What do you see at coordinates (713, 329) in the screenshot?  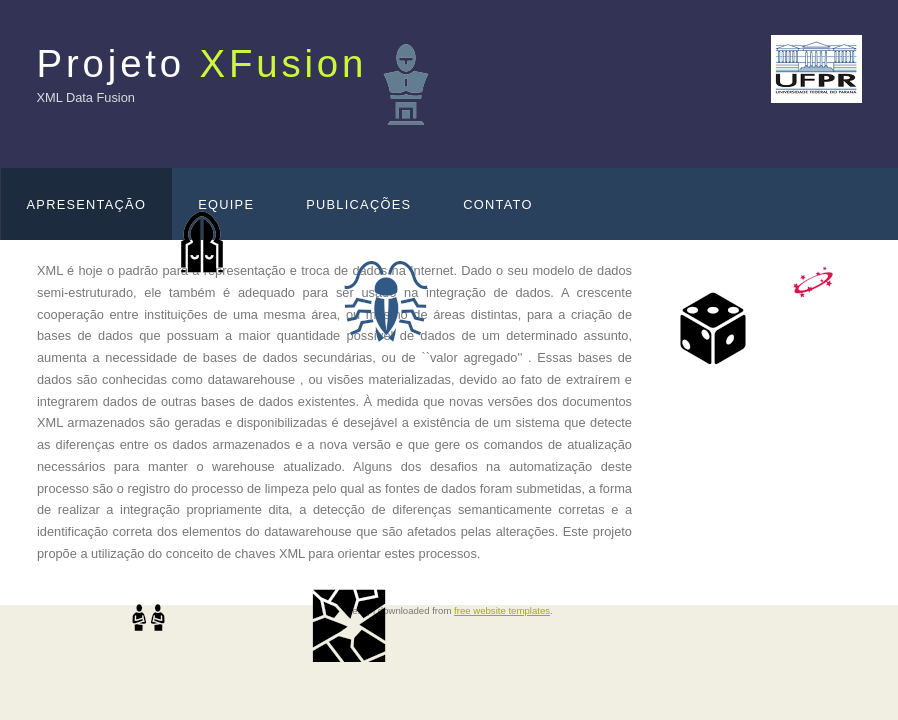 I see `roll the dice or randomize` at bounding box center [713, 329].